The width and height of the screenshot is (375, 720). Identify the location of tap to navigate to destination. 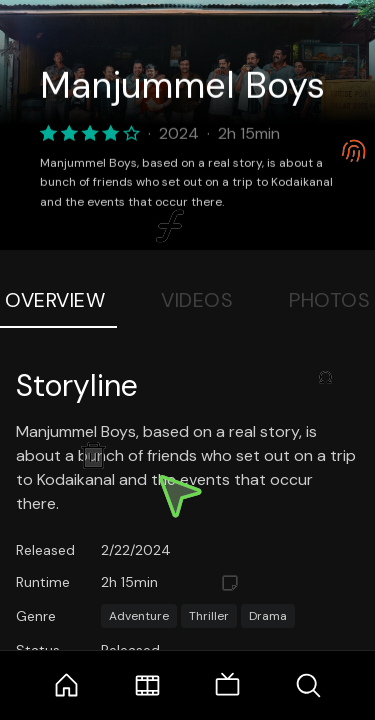
(177, 493).